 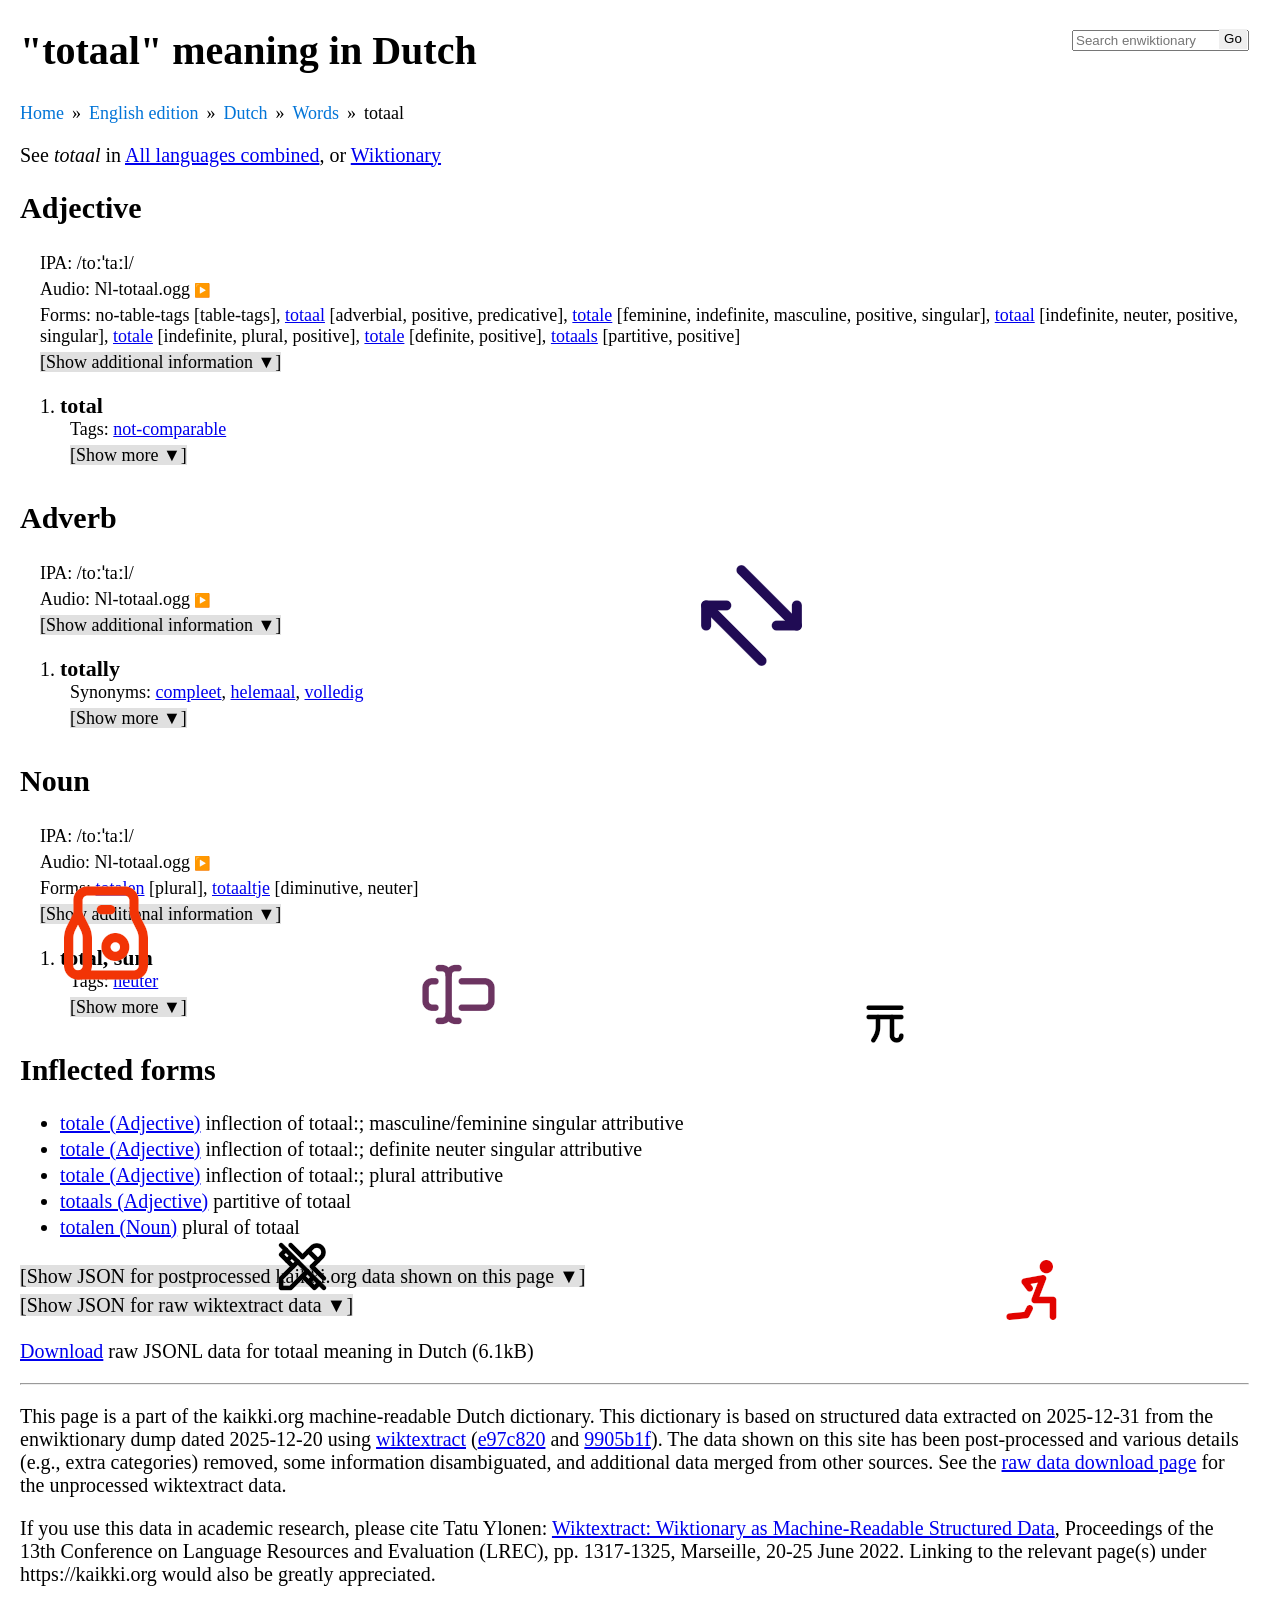 I want to click on tools or settings unavailable, so click(x=302, y=1266).